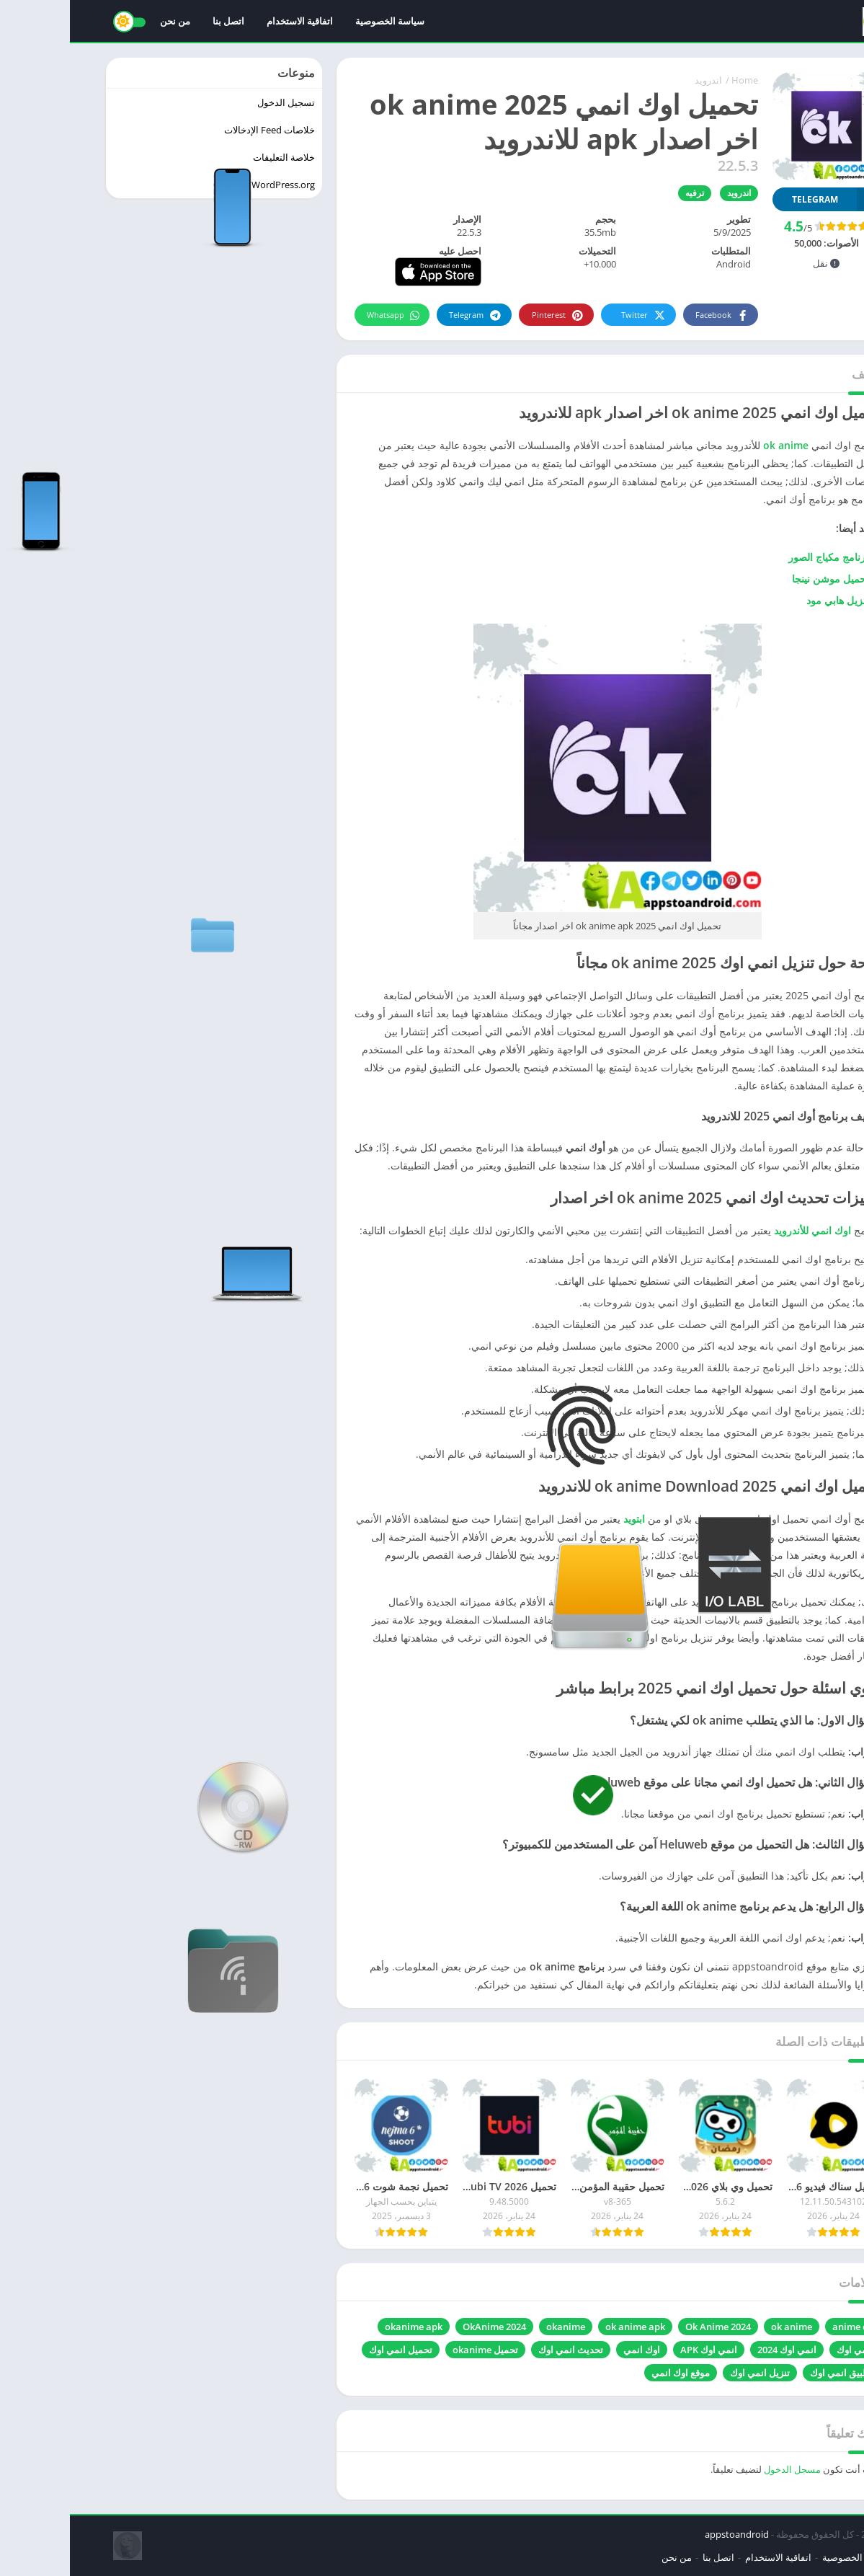 This screenshot has width=864, height=2576. Describe the element at coordinates (257, 1266) in the screenshot. I see `represents this macbook air in system settings` at that location.